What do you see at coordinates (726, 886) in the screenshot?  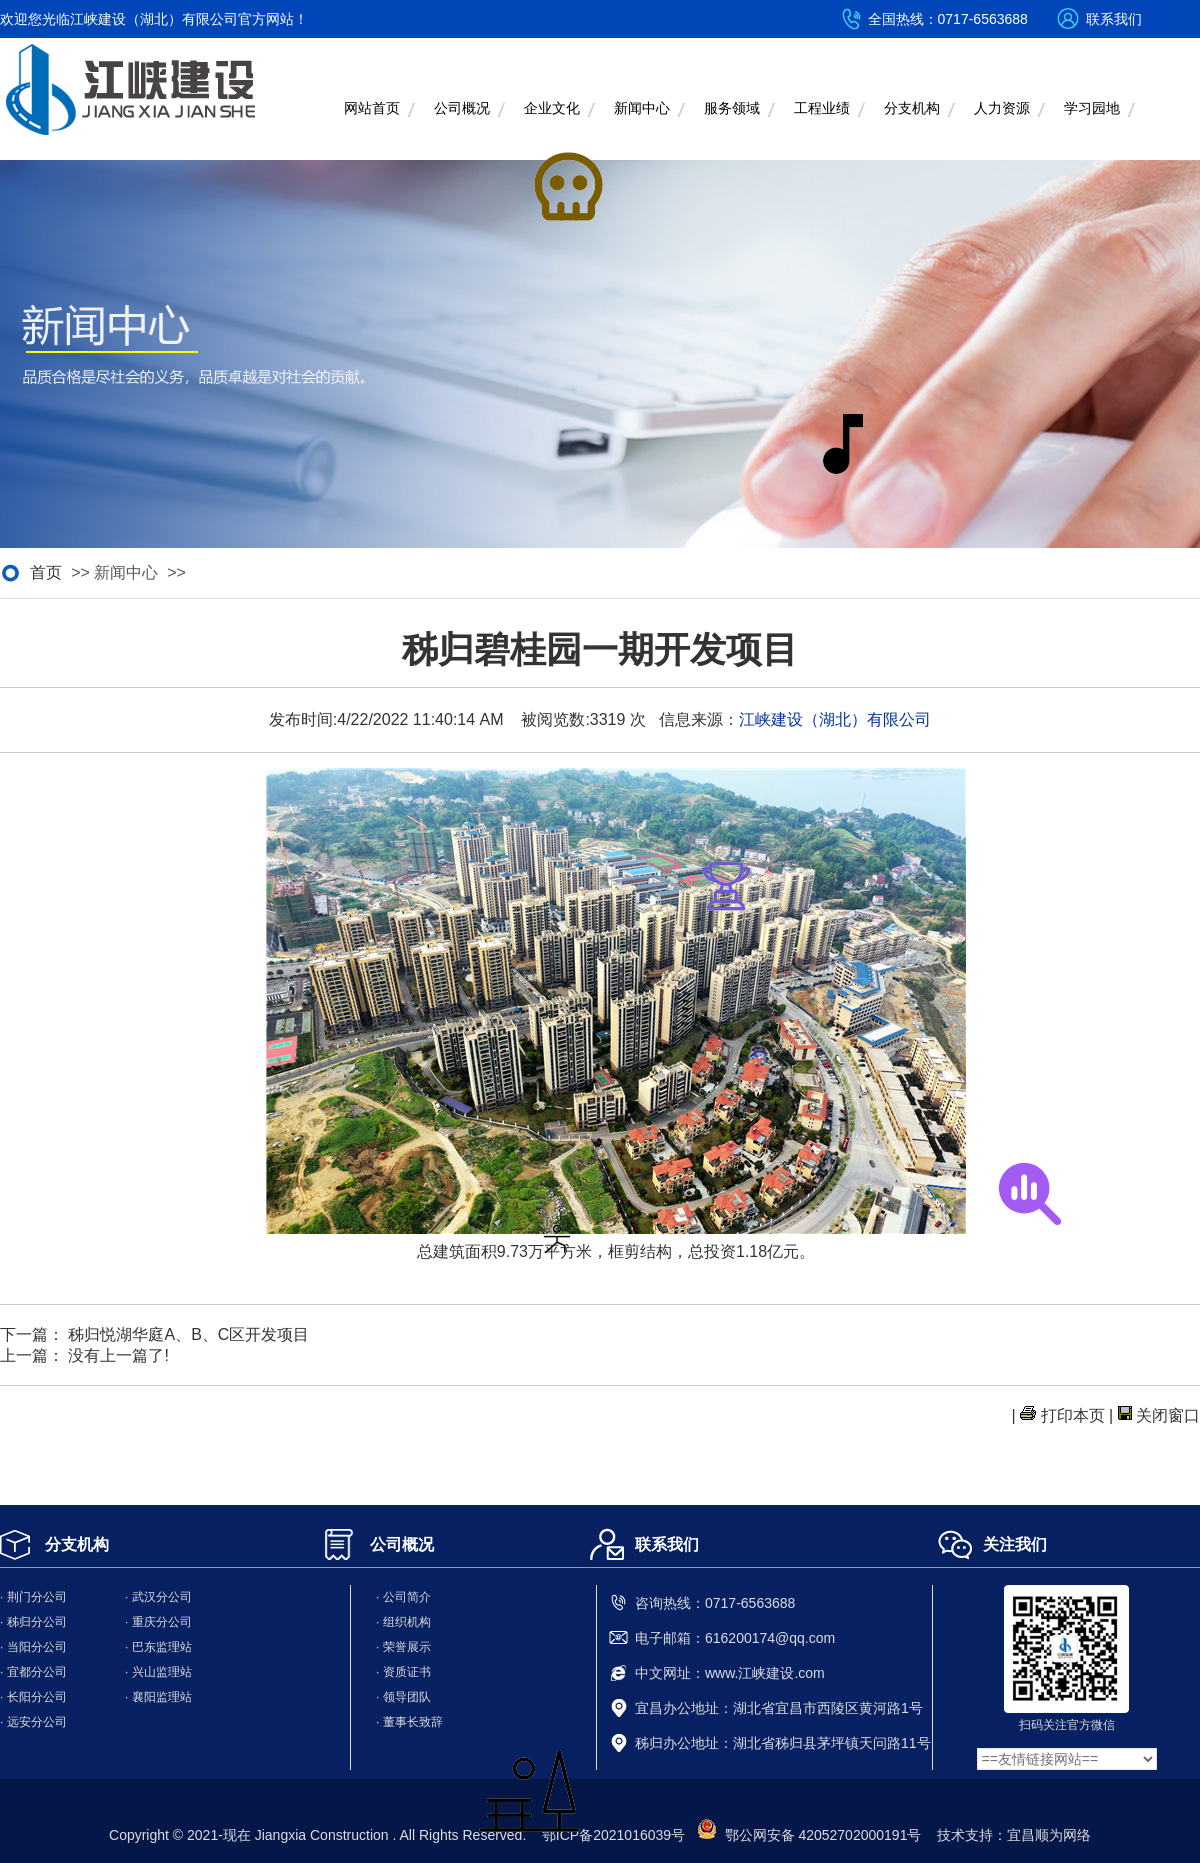 I see `view achievements or awards` at bounding box center [726, 886].